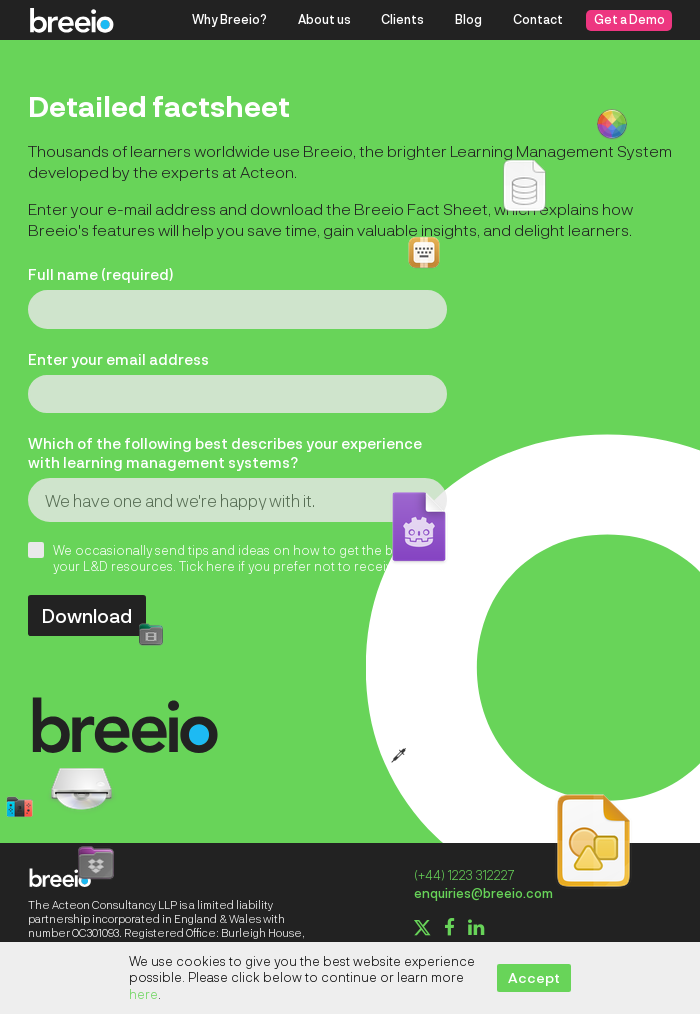  What do you see at coordinates (524, 185) in the screenshot?
I see `open a SQL database file` at bounding box center [524, 185].